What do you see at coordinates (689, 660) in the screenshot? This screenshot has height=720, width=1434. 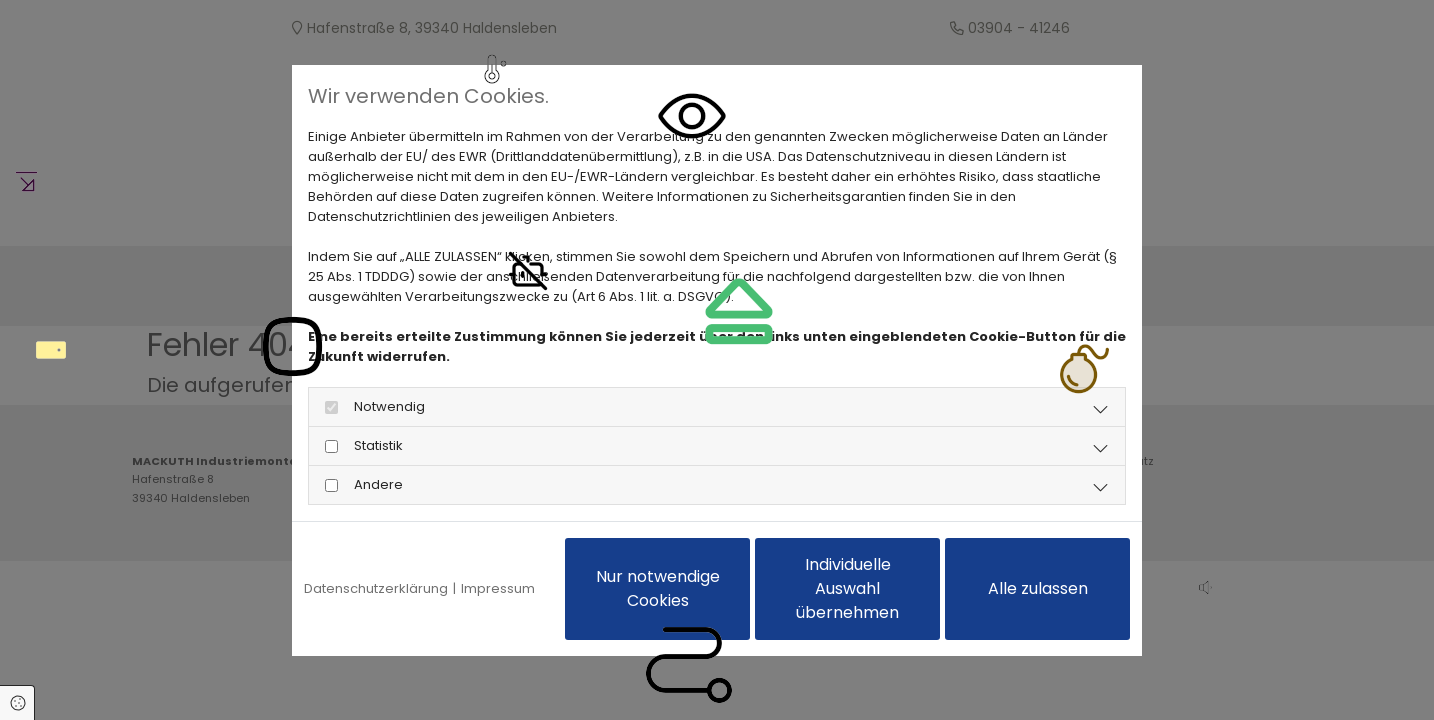 I see `view or edit a route path` at bounding box center [689, 660].